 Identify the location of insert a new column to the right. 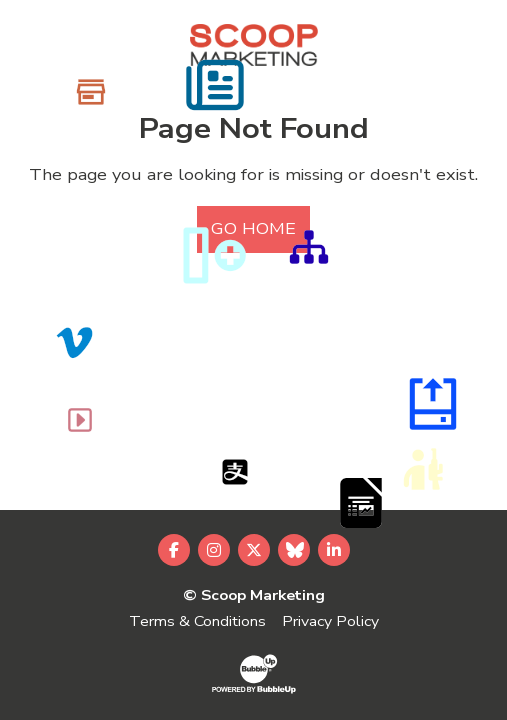
(211, 255).